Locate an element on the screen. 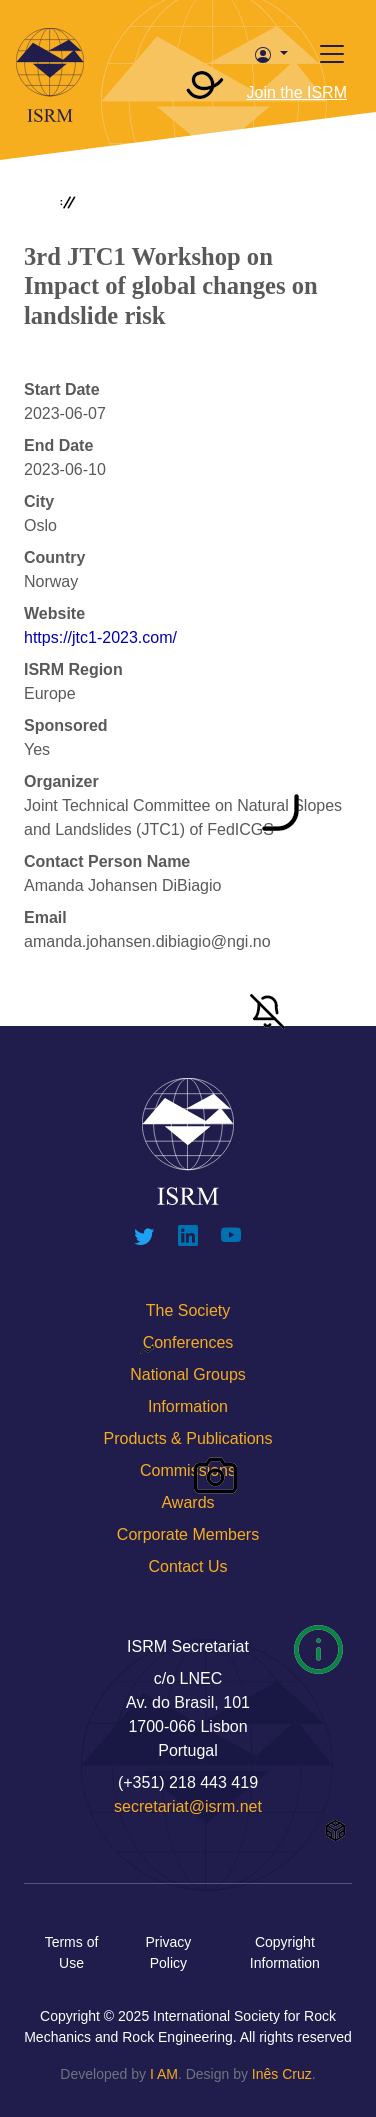  view more information or details is located at coordinates (318, 1649).